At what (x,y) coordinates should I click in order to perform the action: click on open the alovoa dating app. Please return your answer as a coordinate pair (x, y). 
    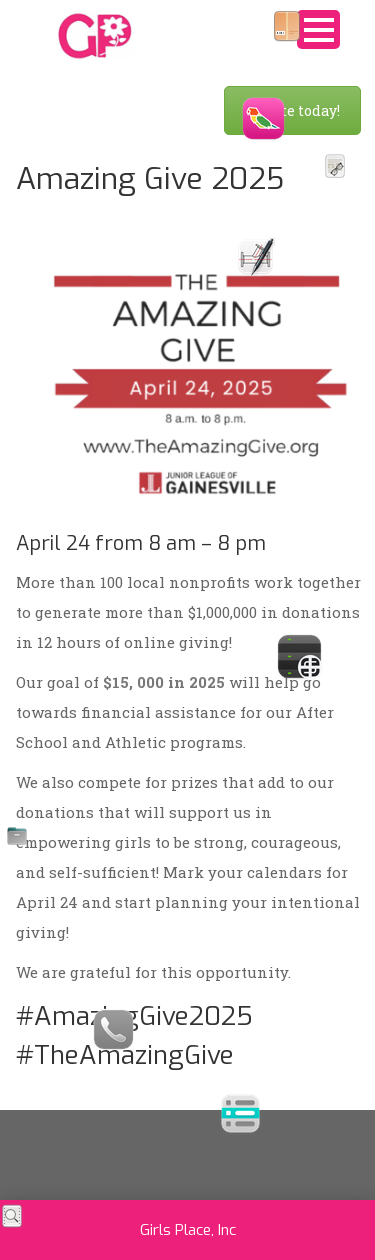
    Looking at the image, I should click on (263, 118).